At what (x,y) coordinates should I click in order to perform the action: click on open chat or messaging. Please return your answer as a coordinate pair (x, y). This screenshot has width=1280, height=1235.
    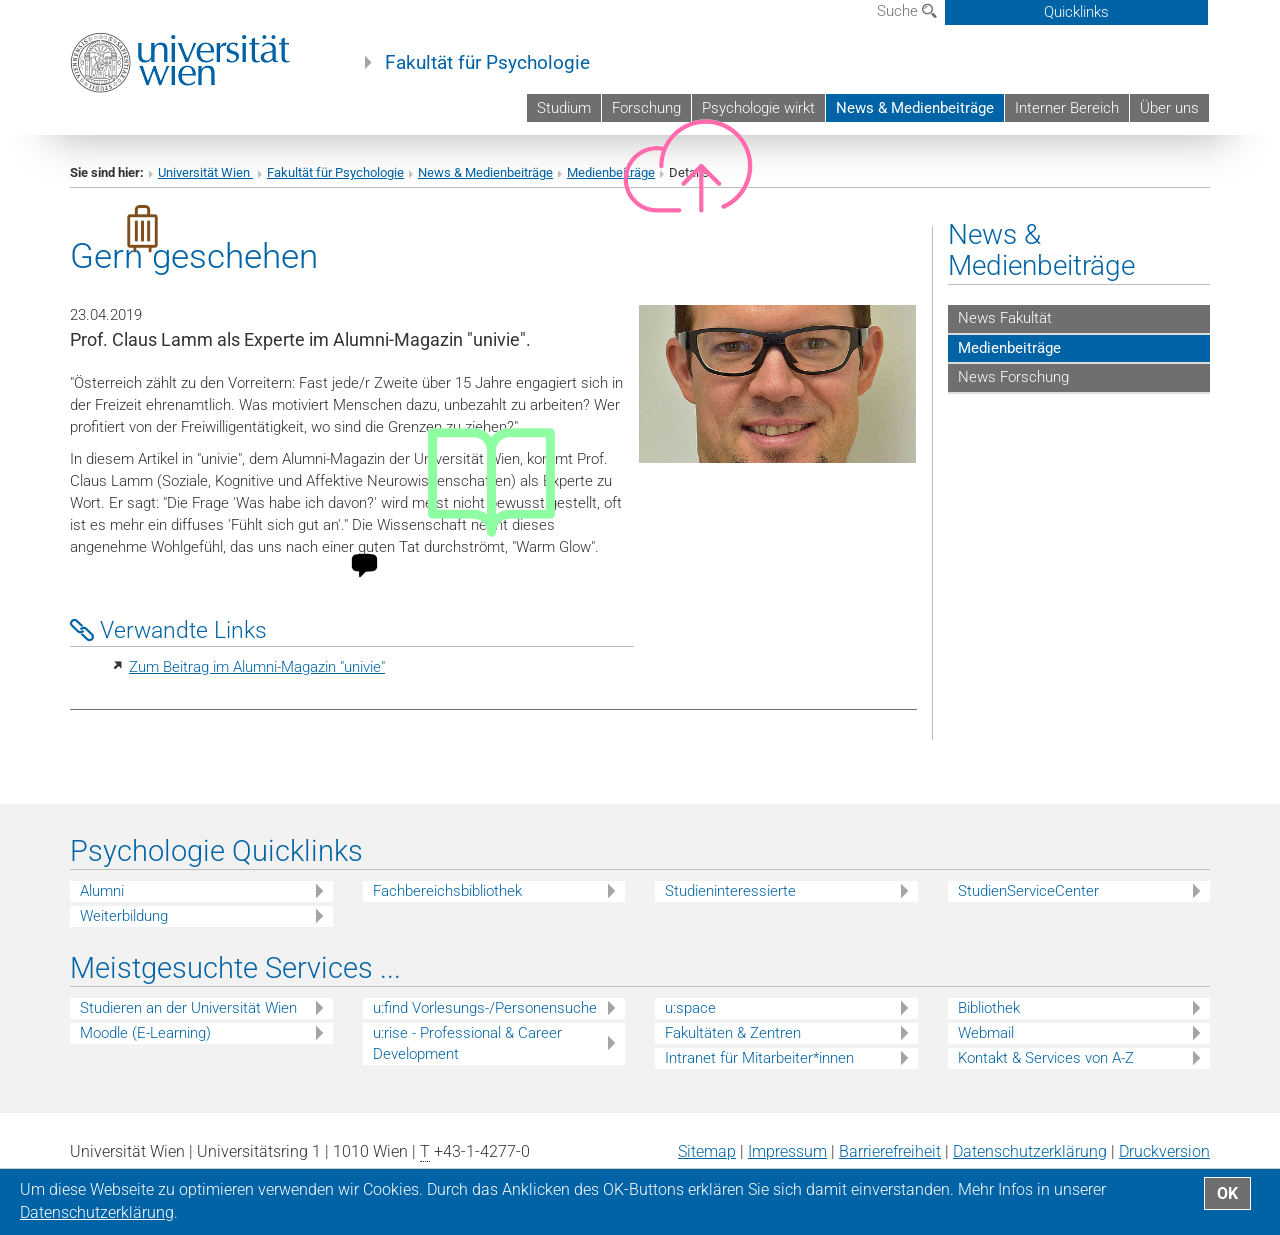
    Looking at the image, I should click on (364, 565).